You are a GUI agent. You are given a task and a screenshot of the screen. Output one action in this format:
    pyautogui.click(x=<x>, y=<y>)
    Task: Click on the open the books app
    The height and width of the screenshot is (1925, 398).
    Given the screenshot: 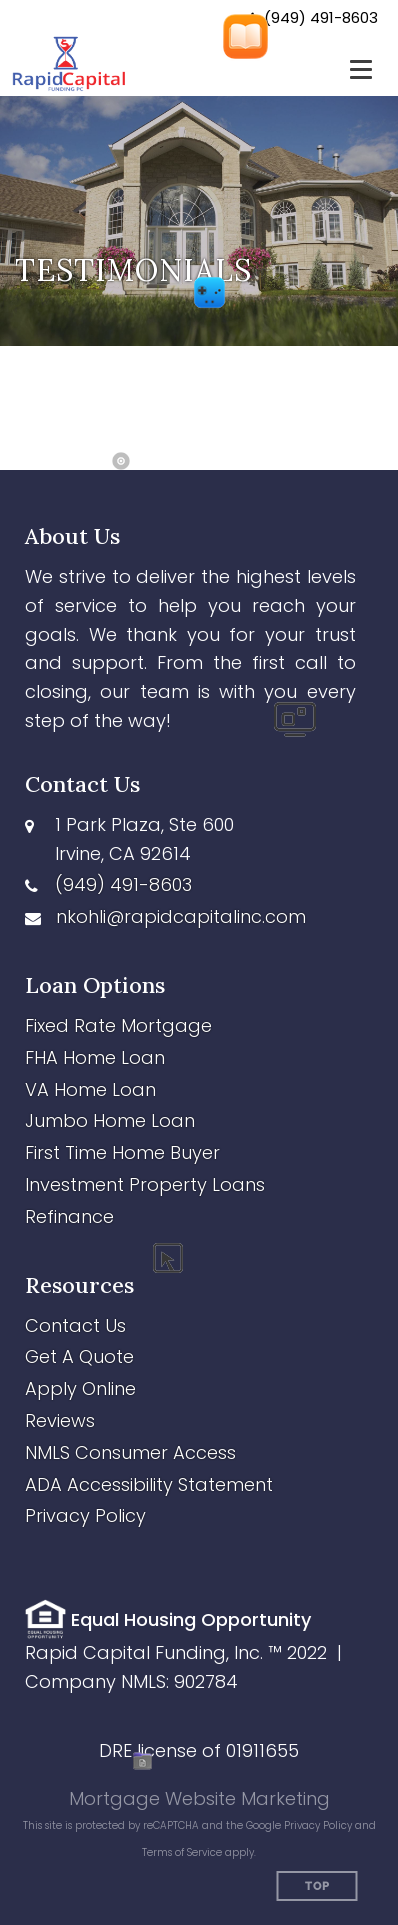 What is the action you would take?
    pyautogui.click(x=245, y=36)
    